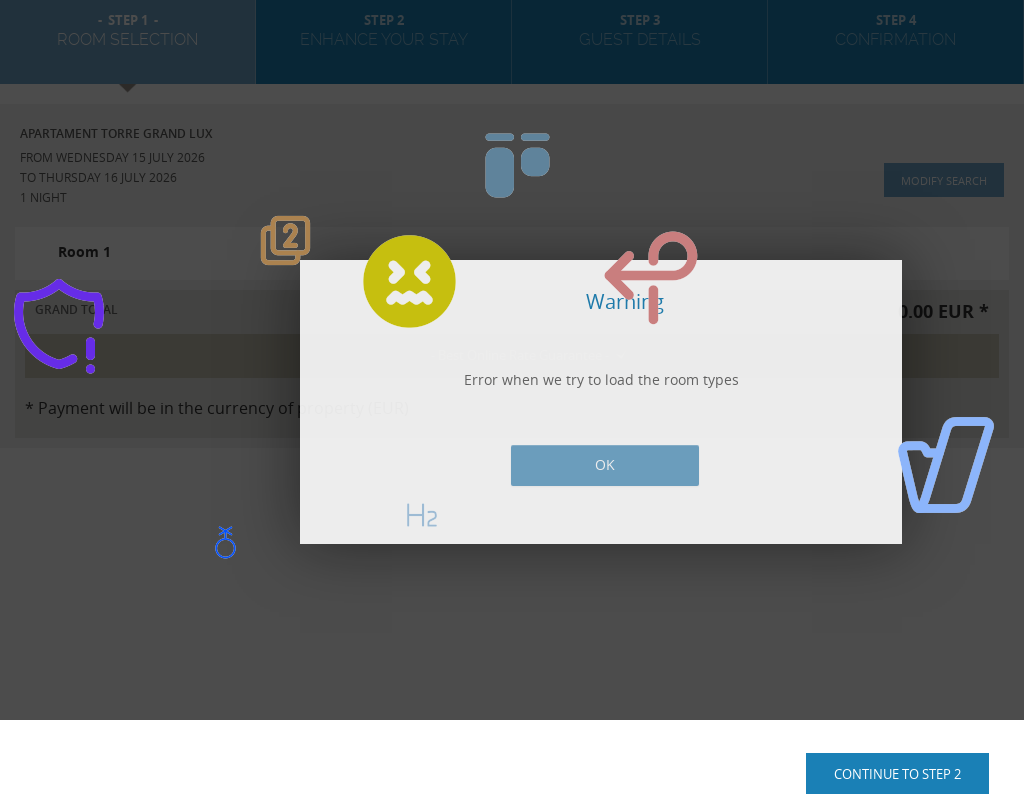 The width and height of the screenshot is (1024, 804). I want to click on express frustration or anger reaction, so click(409, 281).